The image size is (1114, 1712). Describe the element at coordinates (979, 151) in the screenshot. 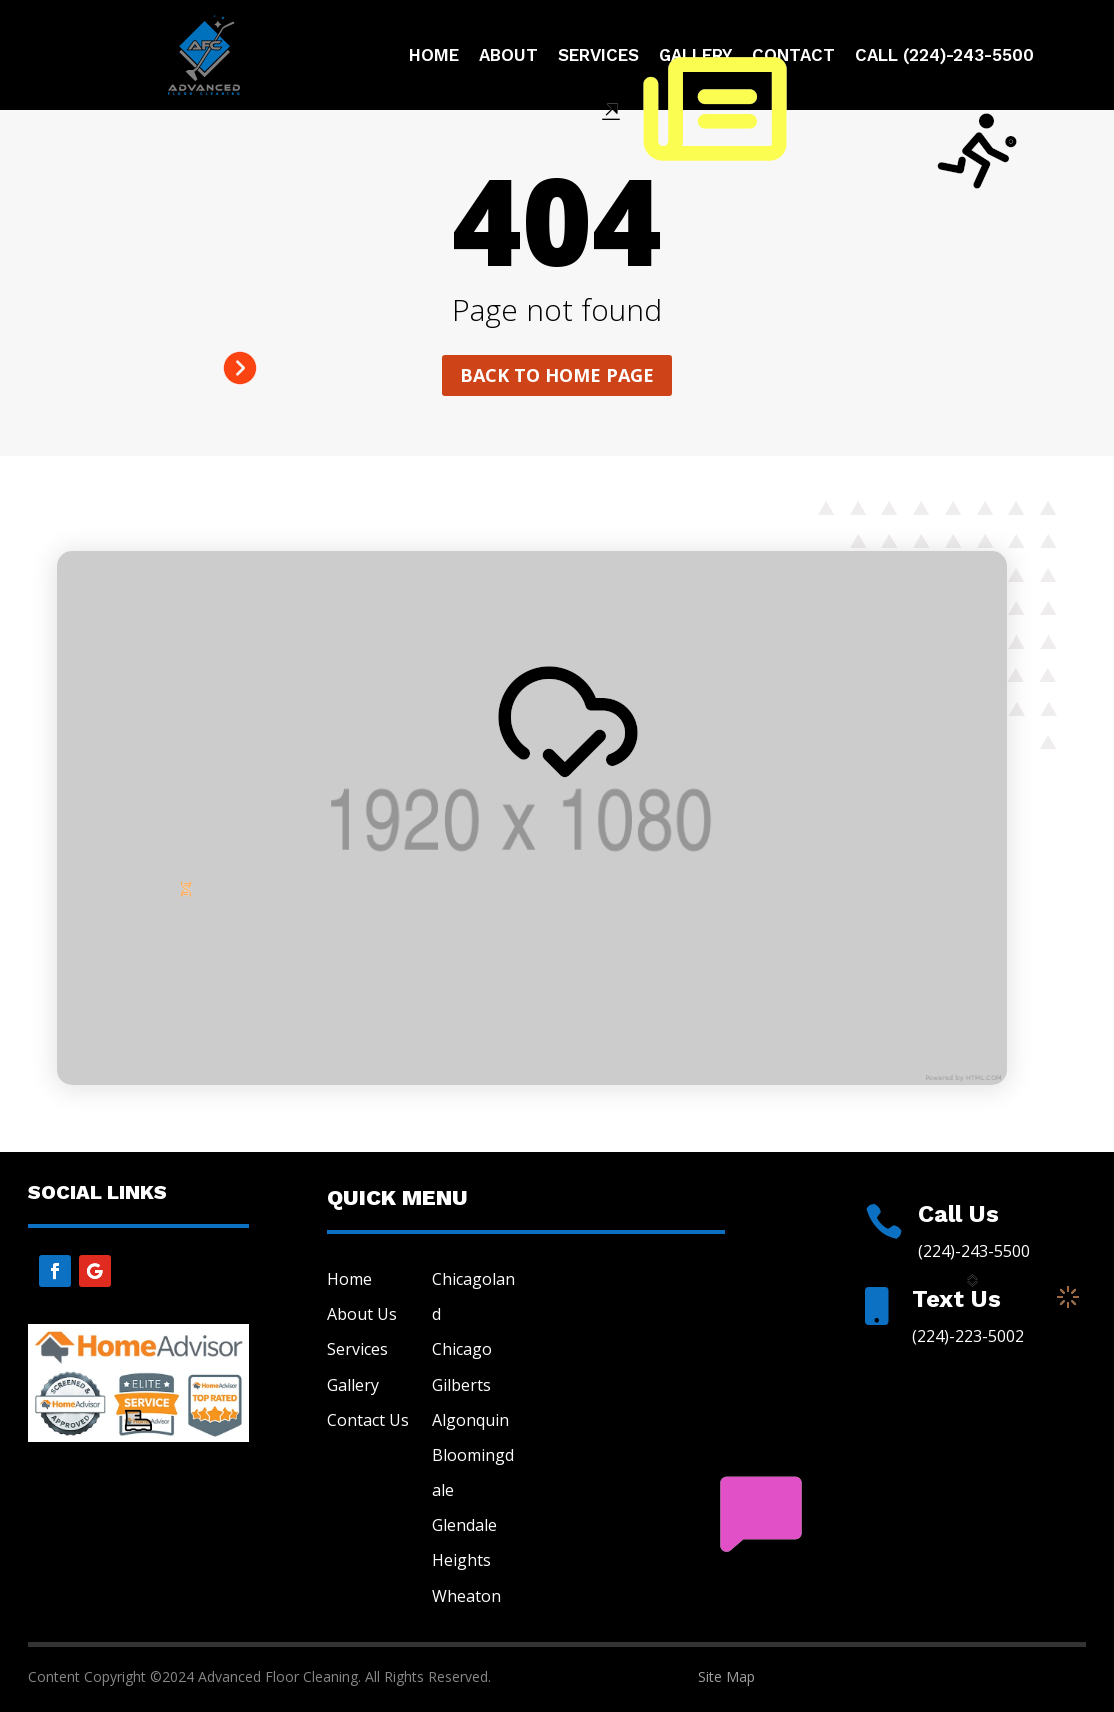

I see `access volleyball or beach sports activities` at that location.